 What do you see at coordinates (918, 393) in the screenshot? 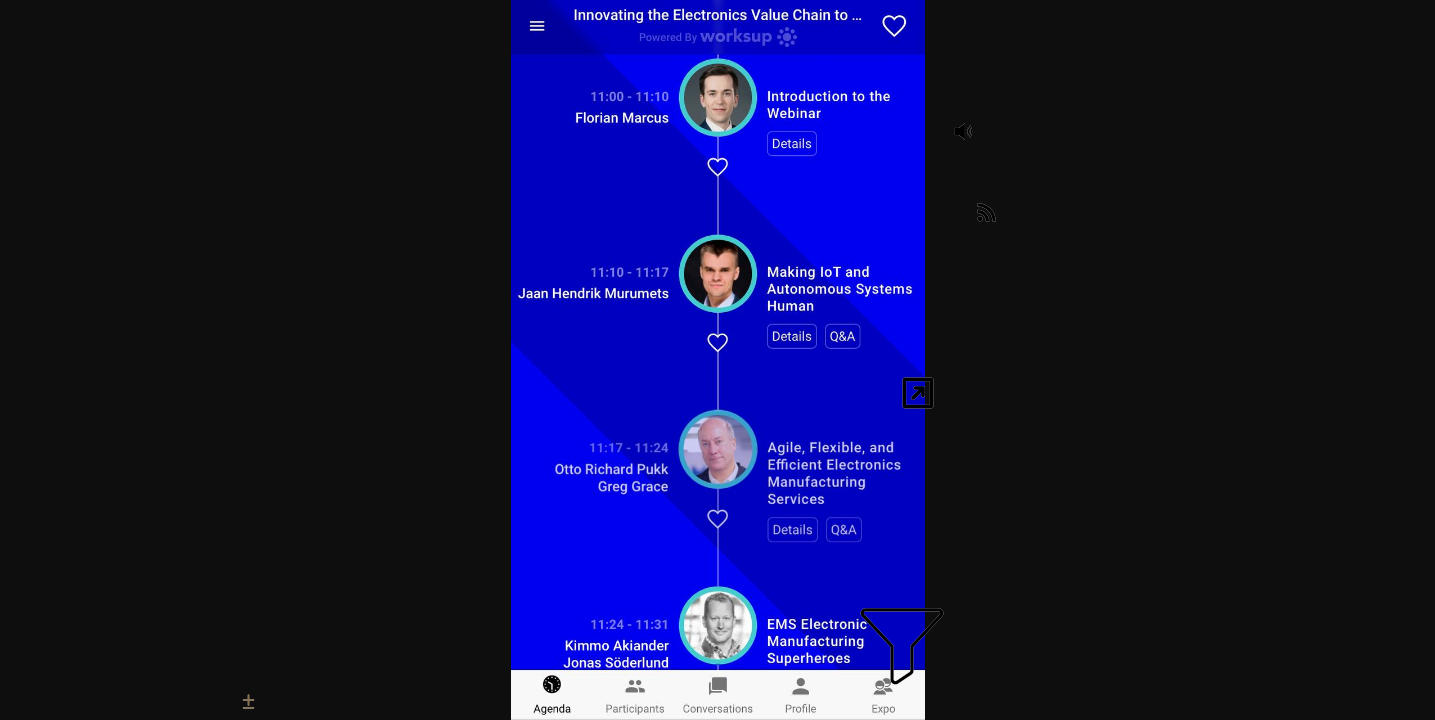
I see `open link in new window` at bounding box center [918, 393].